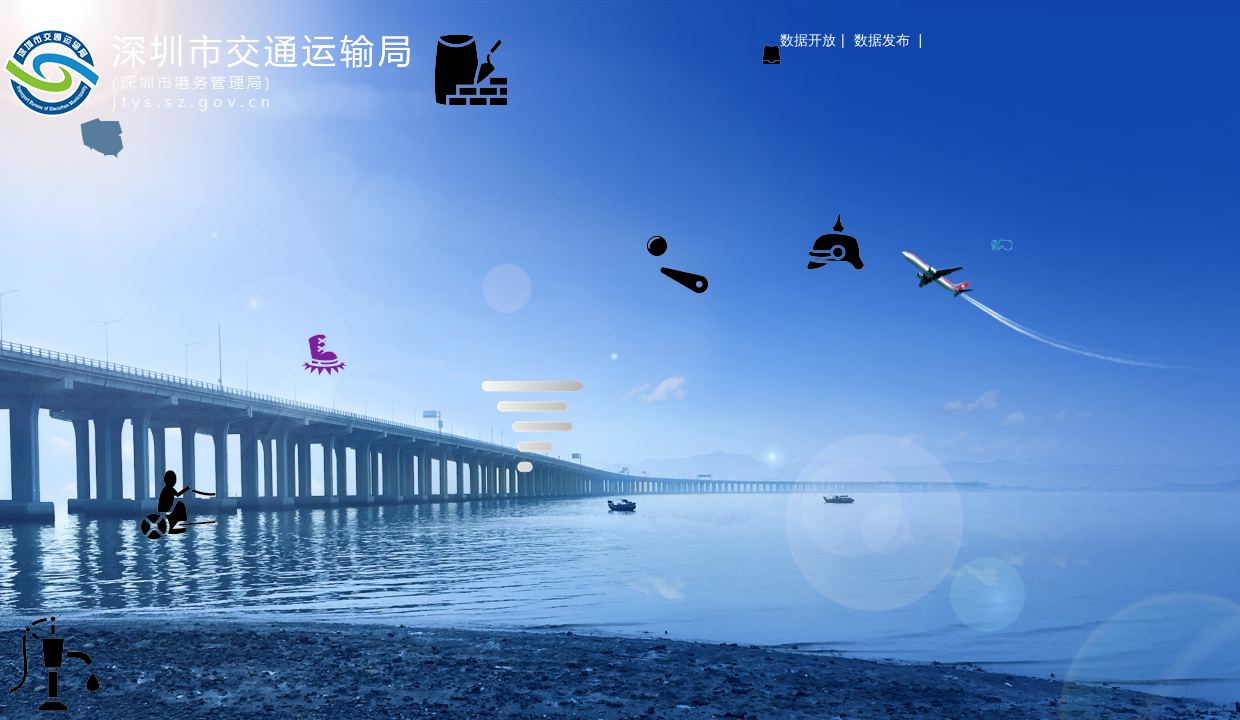  What do you see at coordinates (1002, 245) in the screenshot?
I see `enable safety mode or protective settings` at bounding box center [1002, 245].